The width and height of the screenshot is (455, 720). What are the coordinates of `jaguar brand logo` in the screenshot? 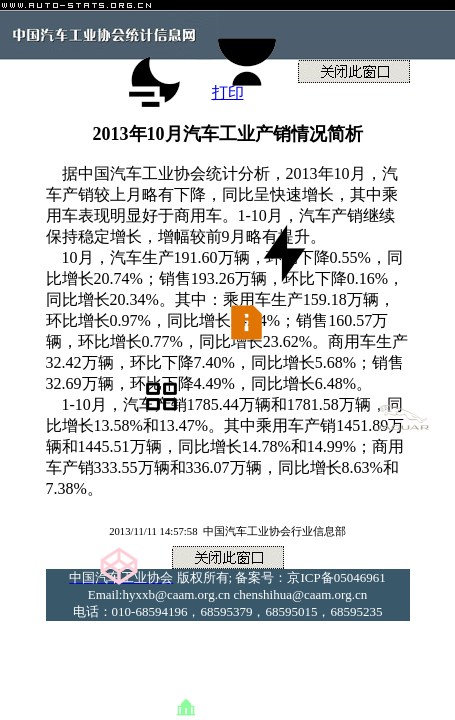 It's located at (401, 417).